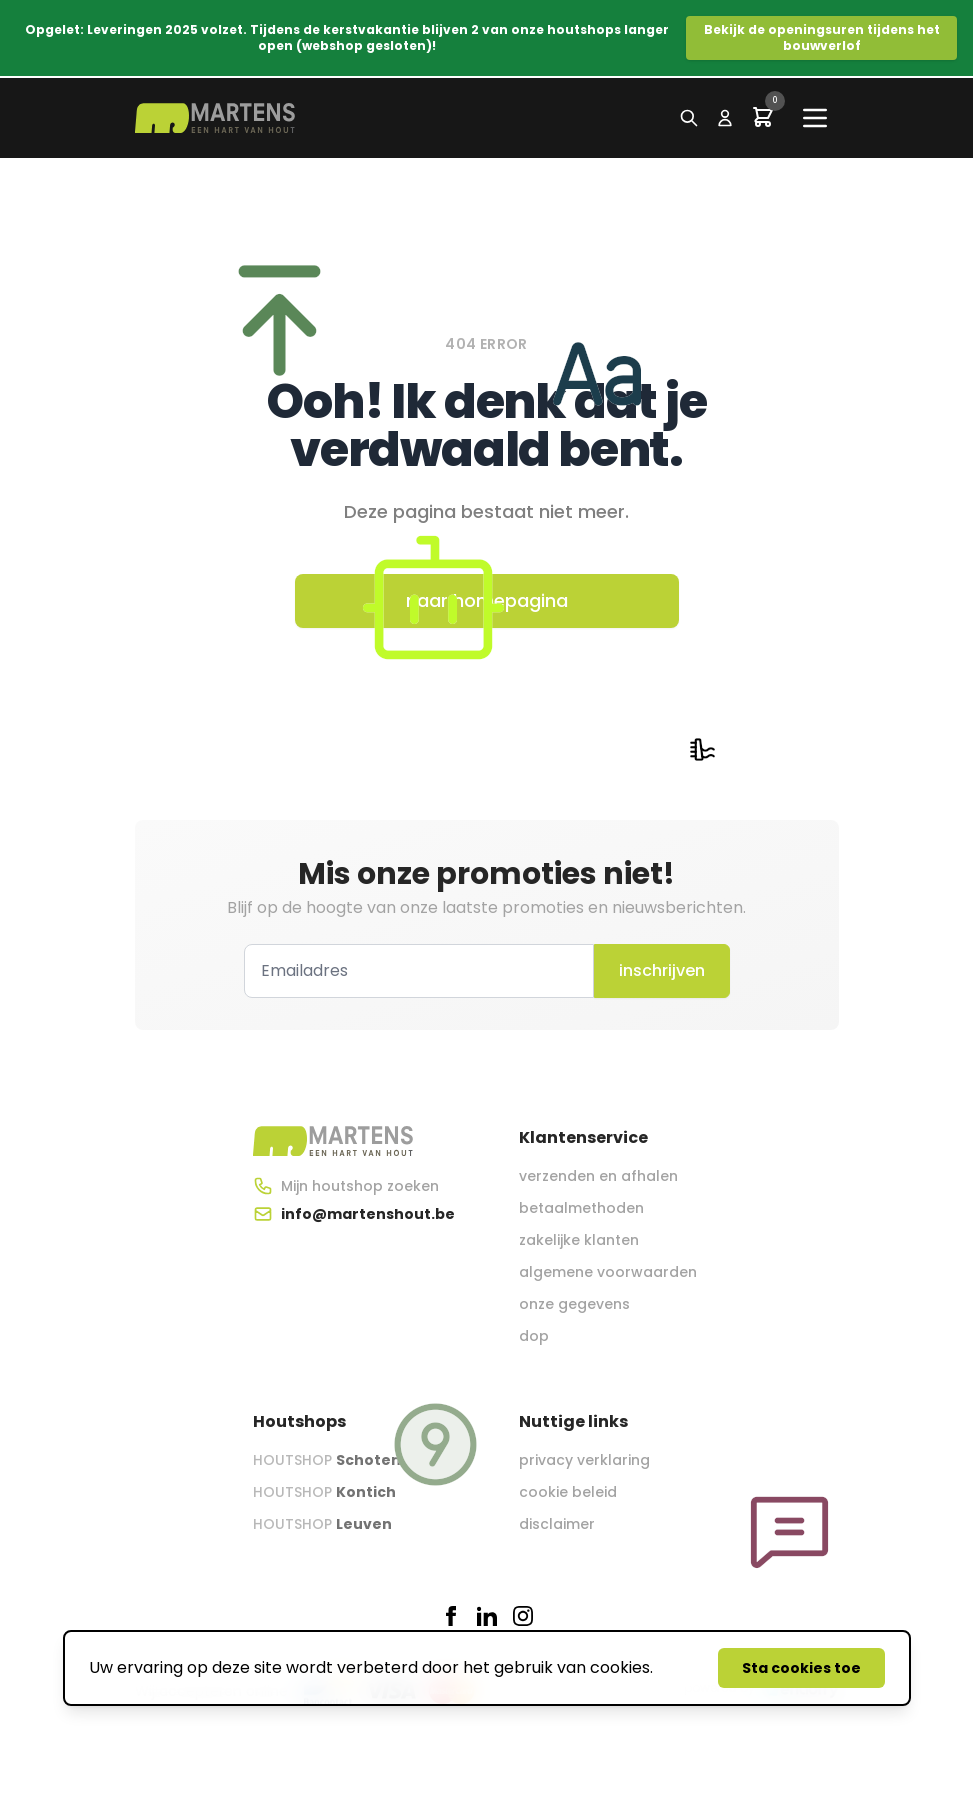 The height and width of the screenshot is (1794, 973). Describe the element at coordinates (279, 318) in the screenshot. I see `move item to top of list` at that location.